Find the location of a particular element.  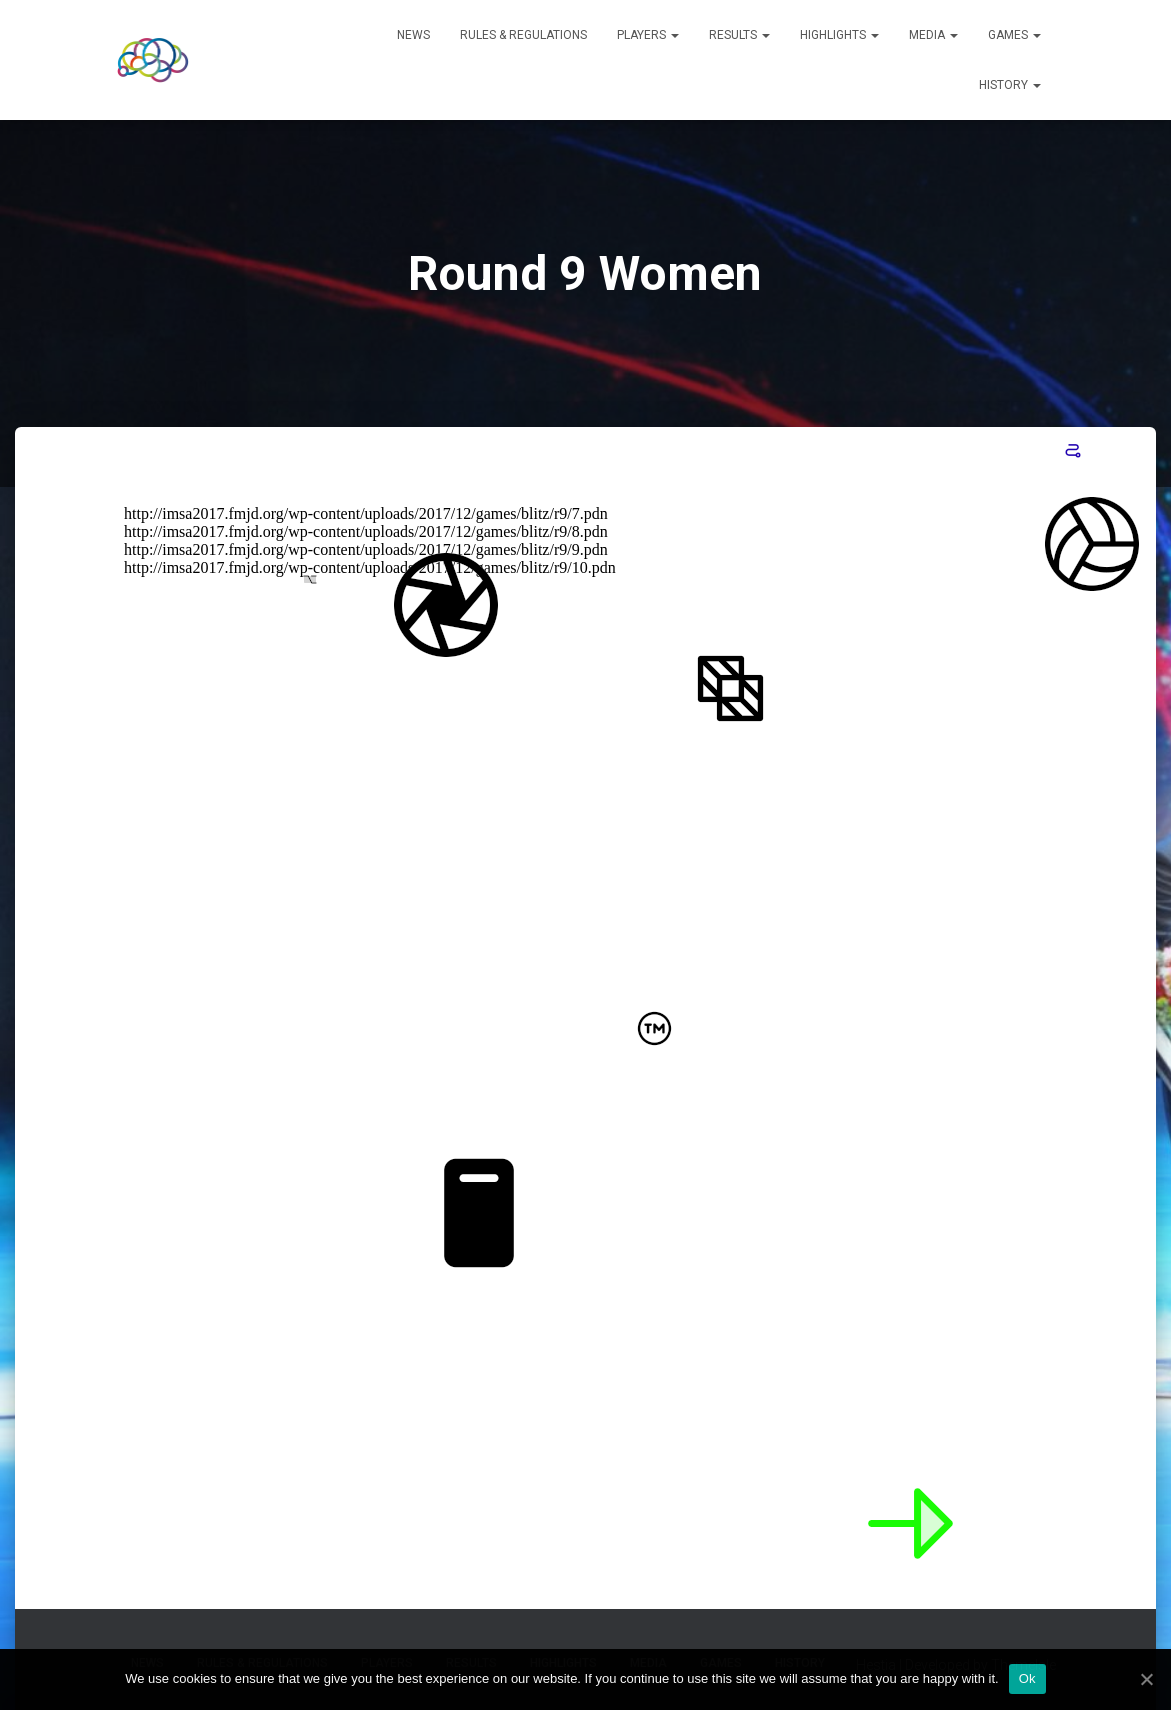

exclude overlapping areas from selection is located at coordinates (730, 688).